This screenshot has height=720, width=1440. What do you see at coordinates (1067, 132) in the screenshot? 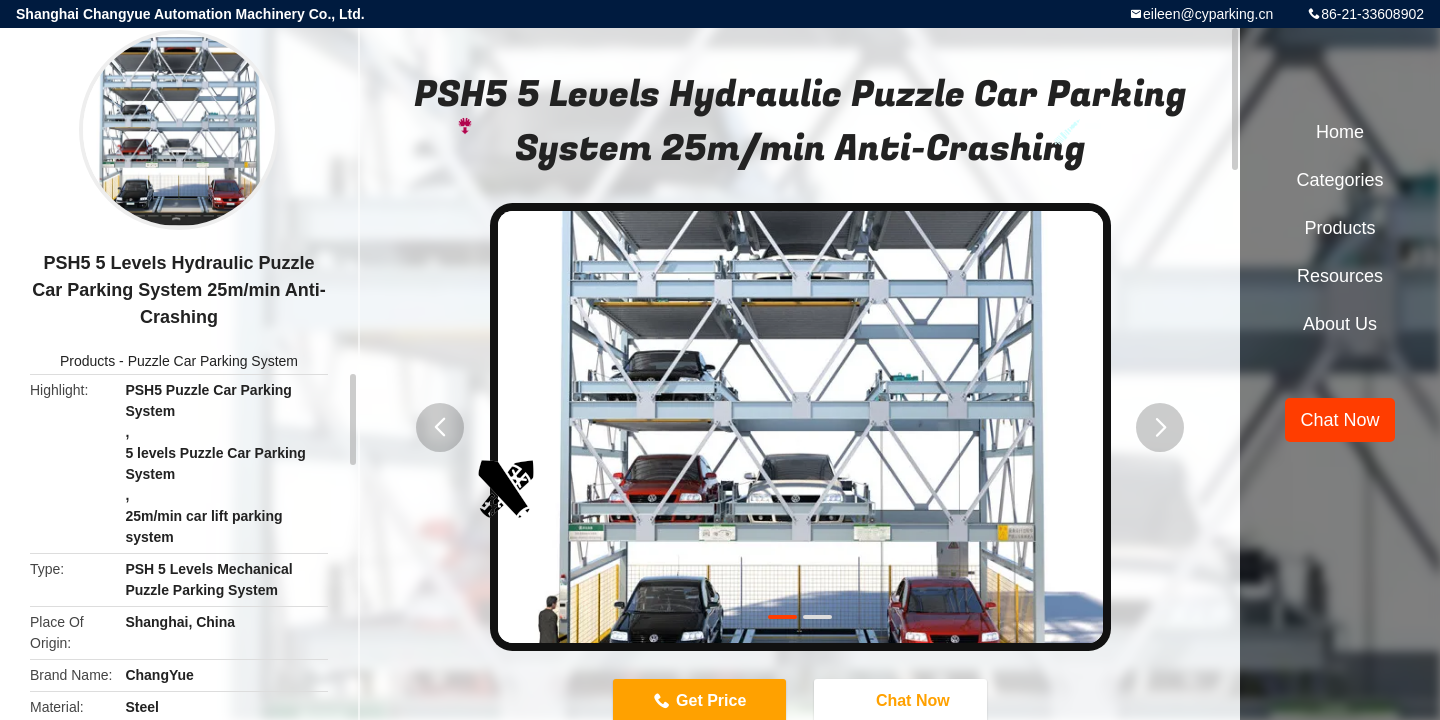
I see `view engine or vehicle diagnostics` at bounding box center [1067, 132].